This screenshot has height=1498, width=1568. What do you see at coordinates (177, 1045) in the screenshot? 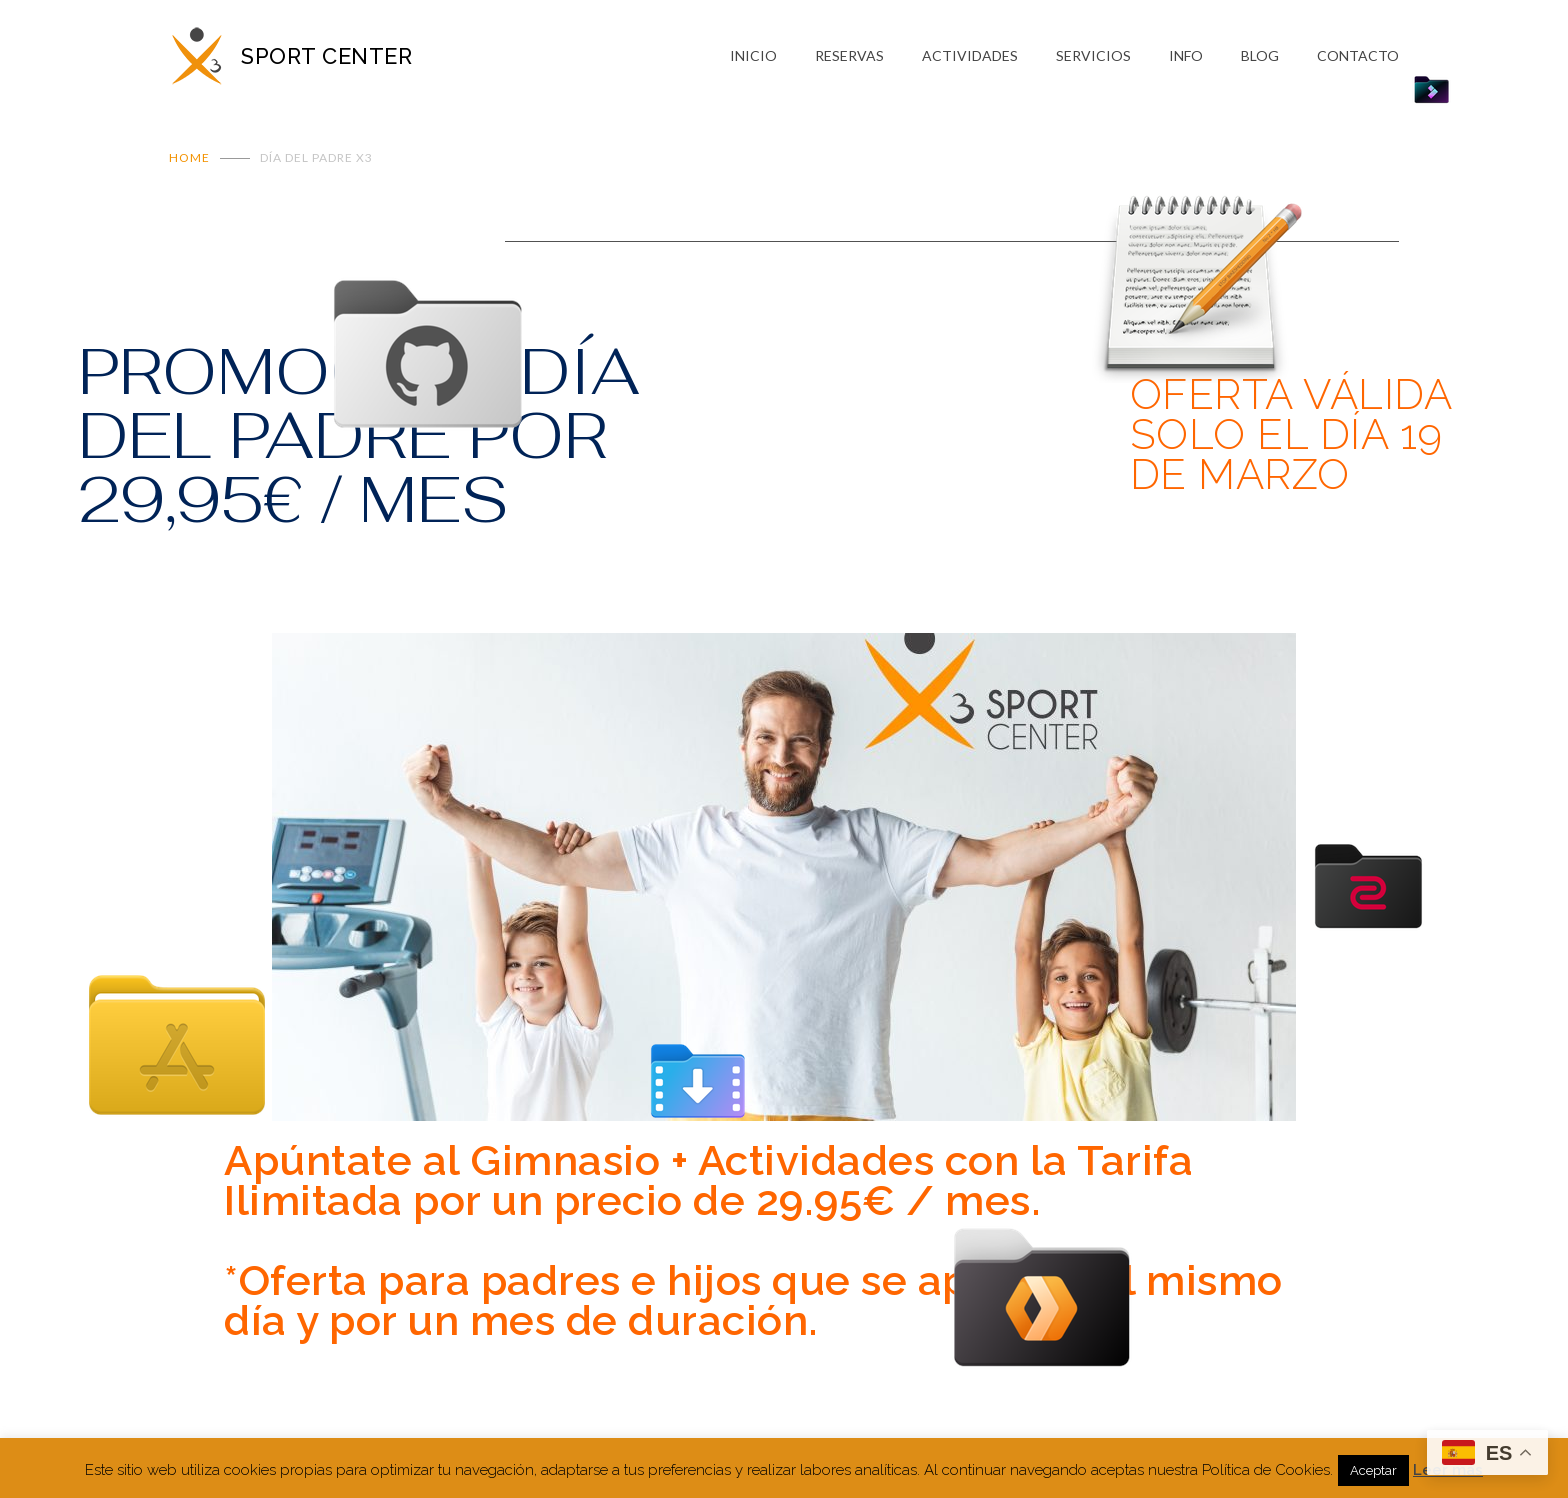
I see `open templates folder` at bounding box center [177, 1045].